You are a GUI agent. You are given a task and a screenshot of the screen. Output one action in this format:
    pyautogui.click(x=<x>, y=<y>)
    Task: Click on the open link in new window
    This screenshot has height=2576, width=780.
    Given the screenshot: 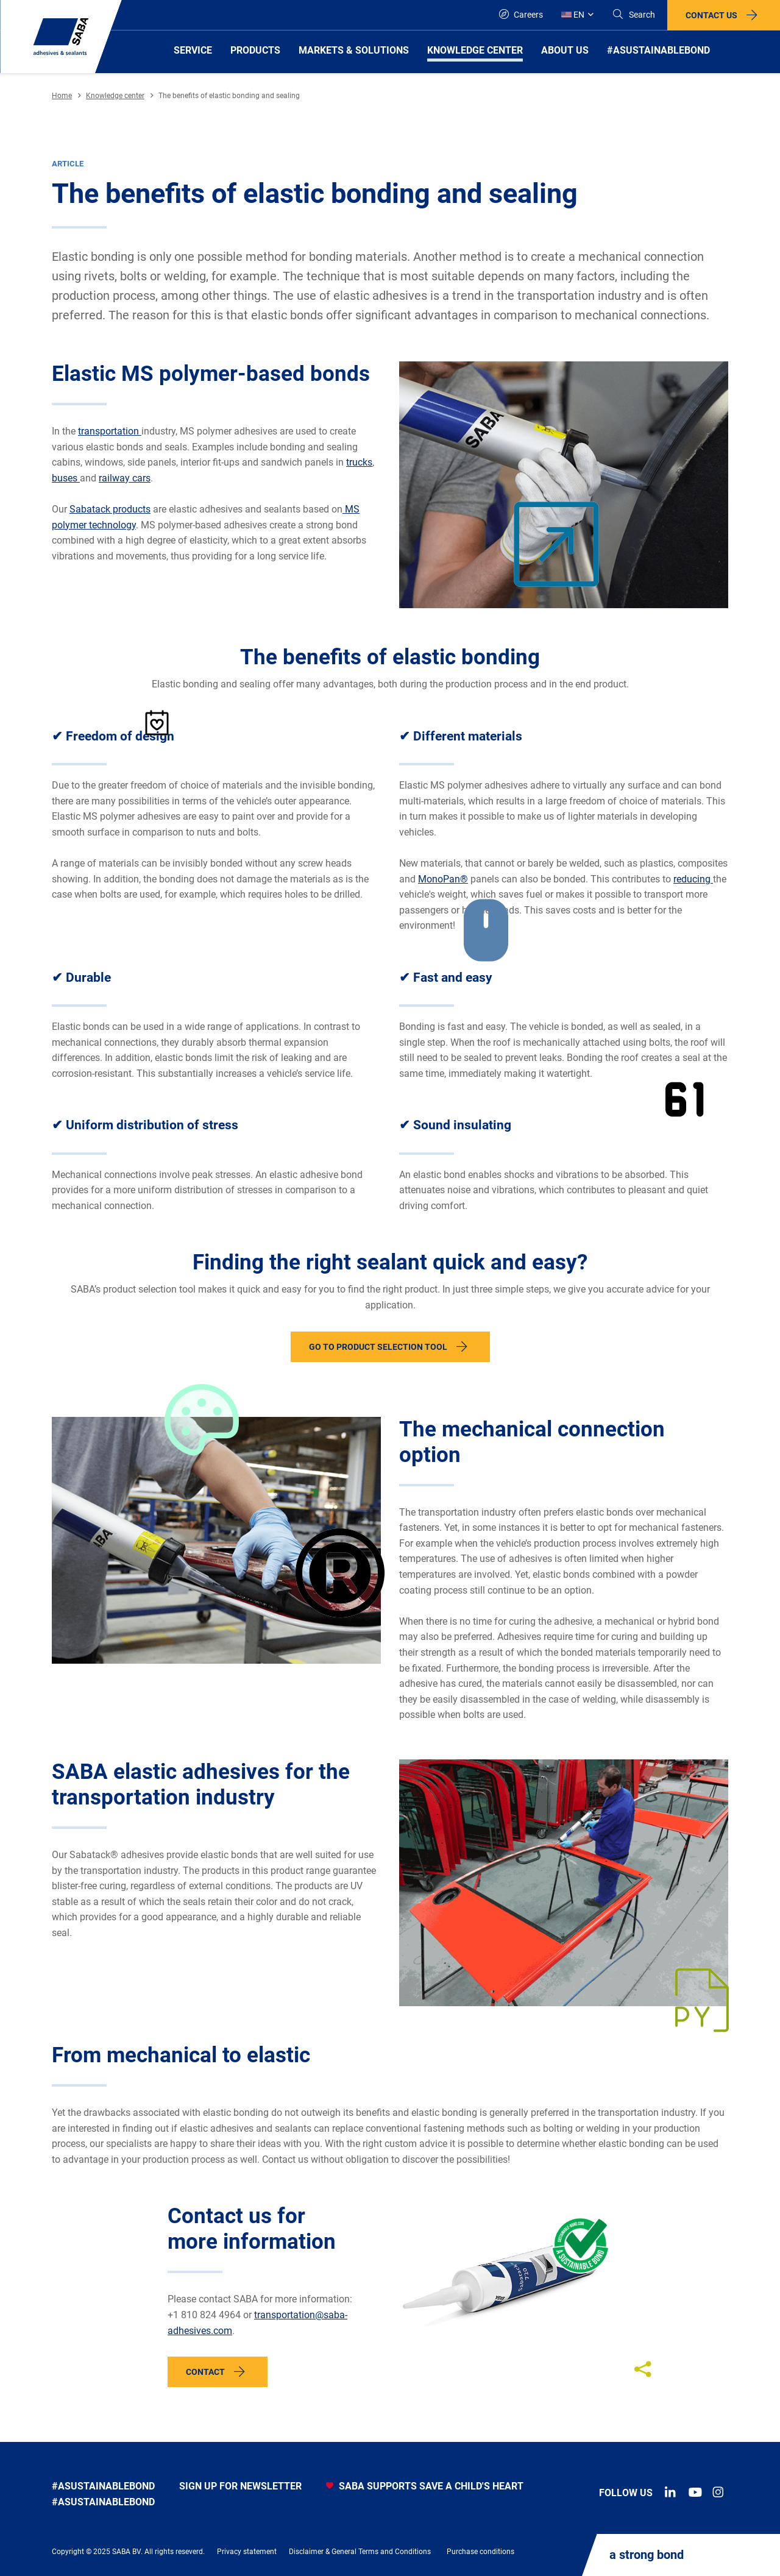 What is the action you would take?
    pyautogui.click(x=556, y=544)
    